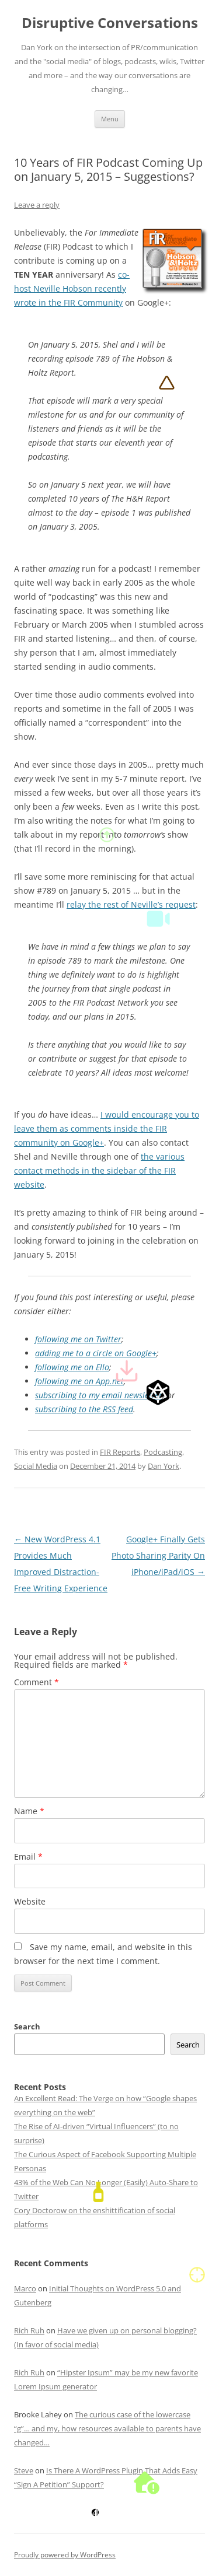 The width and height of the screenshot is (219, 2576). I want to click on browse wine selection or menu, so click(98, 2192).